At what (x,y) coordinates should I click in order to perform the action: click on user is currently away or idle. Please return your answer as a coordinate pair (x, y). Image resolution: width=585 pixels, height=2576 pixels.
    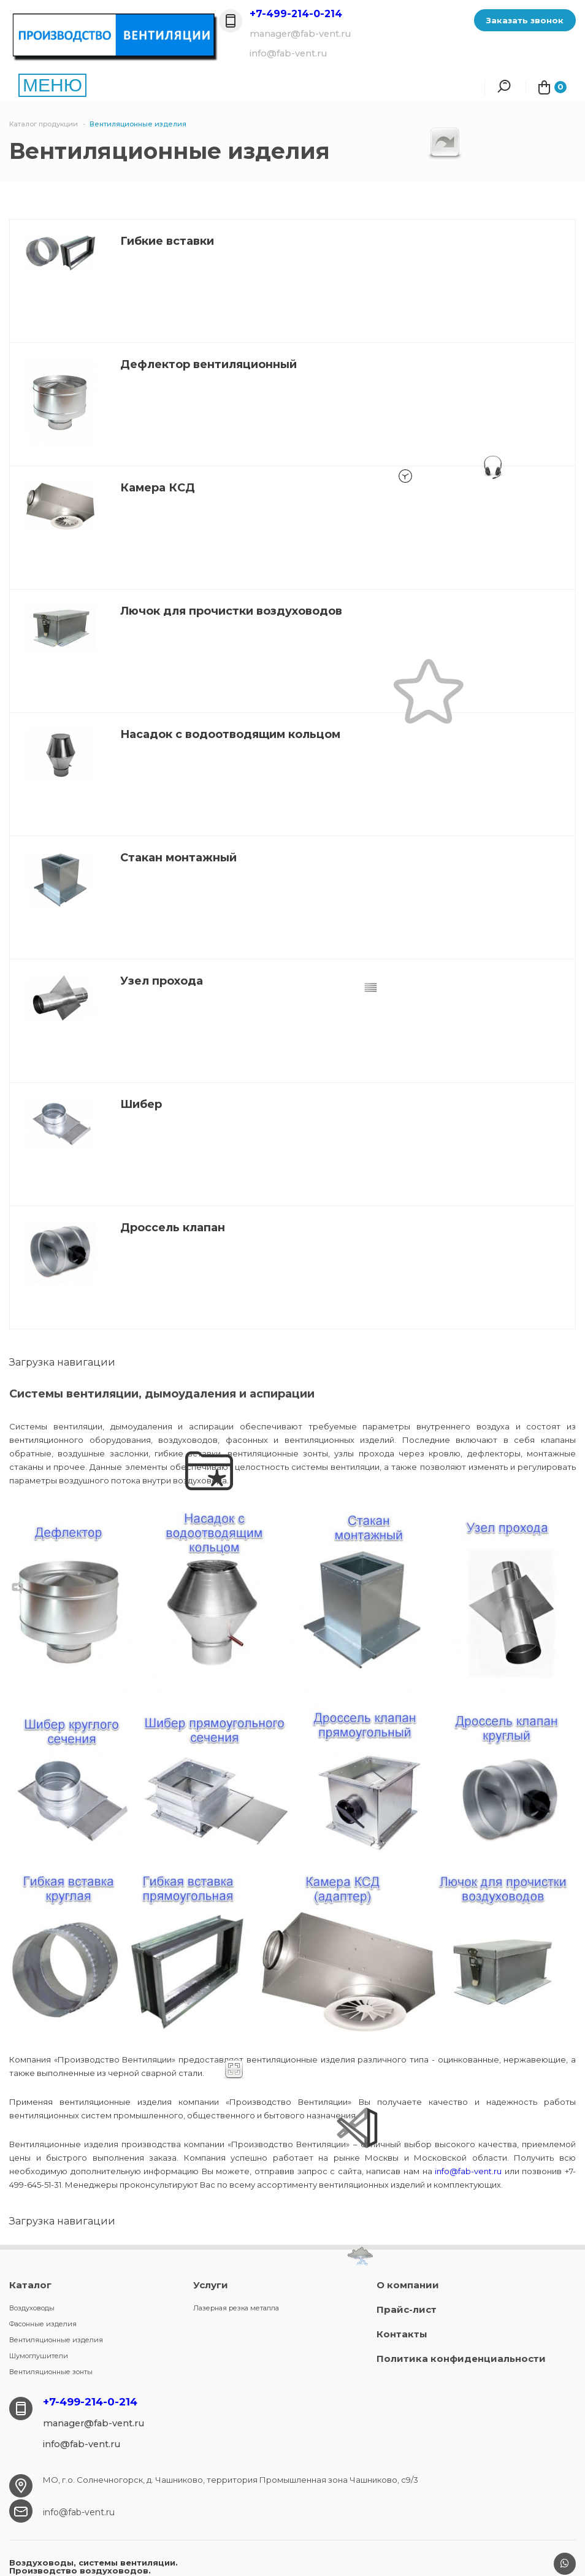
    Looking at the image, I should click on (17, 1588).